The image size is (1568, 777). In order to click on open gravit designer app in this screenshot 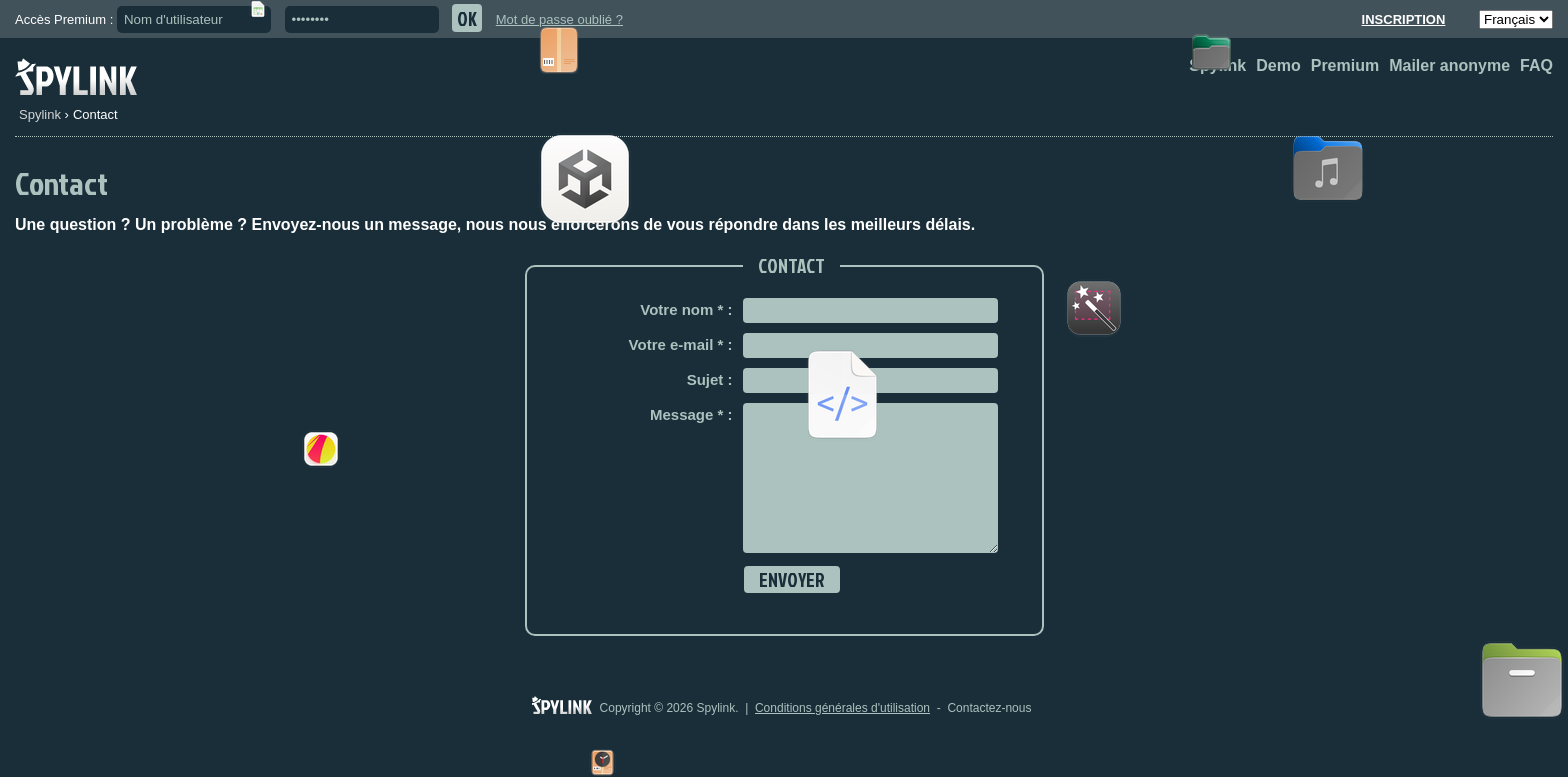, I will do `click(321, 449)`.